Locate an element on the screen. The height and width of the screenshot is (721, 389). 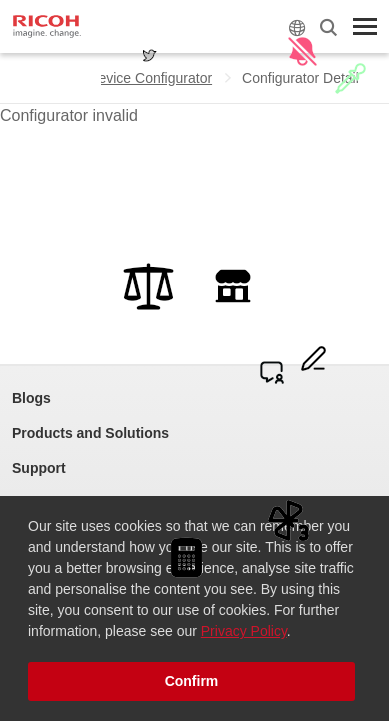
select a color from the canvas is located at coordinates (350, 78).